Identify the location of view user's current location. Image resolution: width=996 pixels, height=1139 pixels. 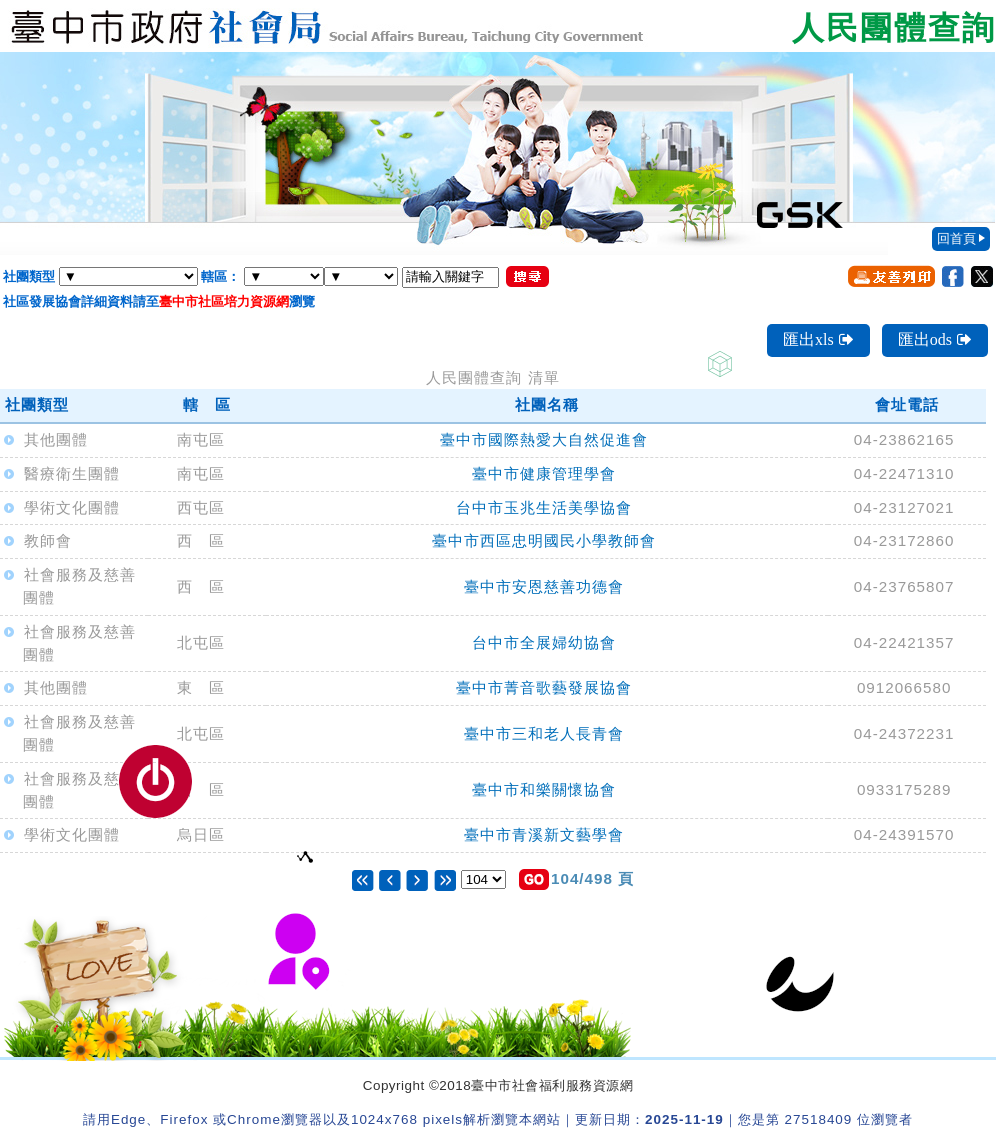
(295, 950).